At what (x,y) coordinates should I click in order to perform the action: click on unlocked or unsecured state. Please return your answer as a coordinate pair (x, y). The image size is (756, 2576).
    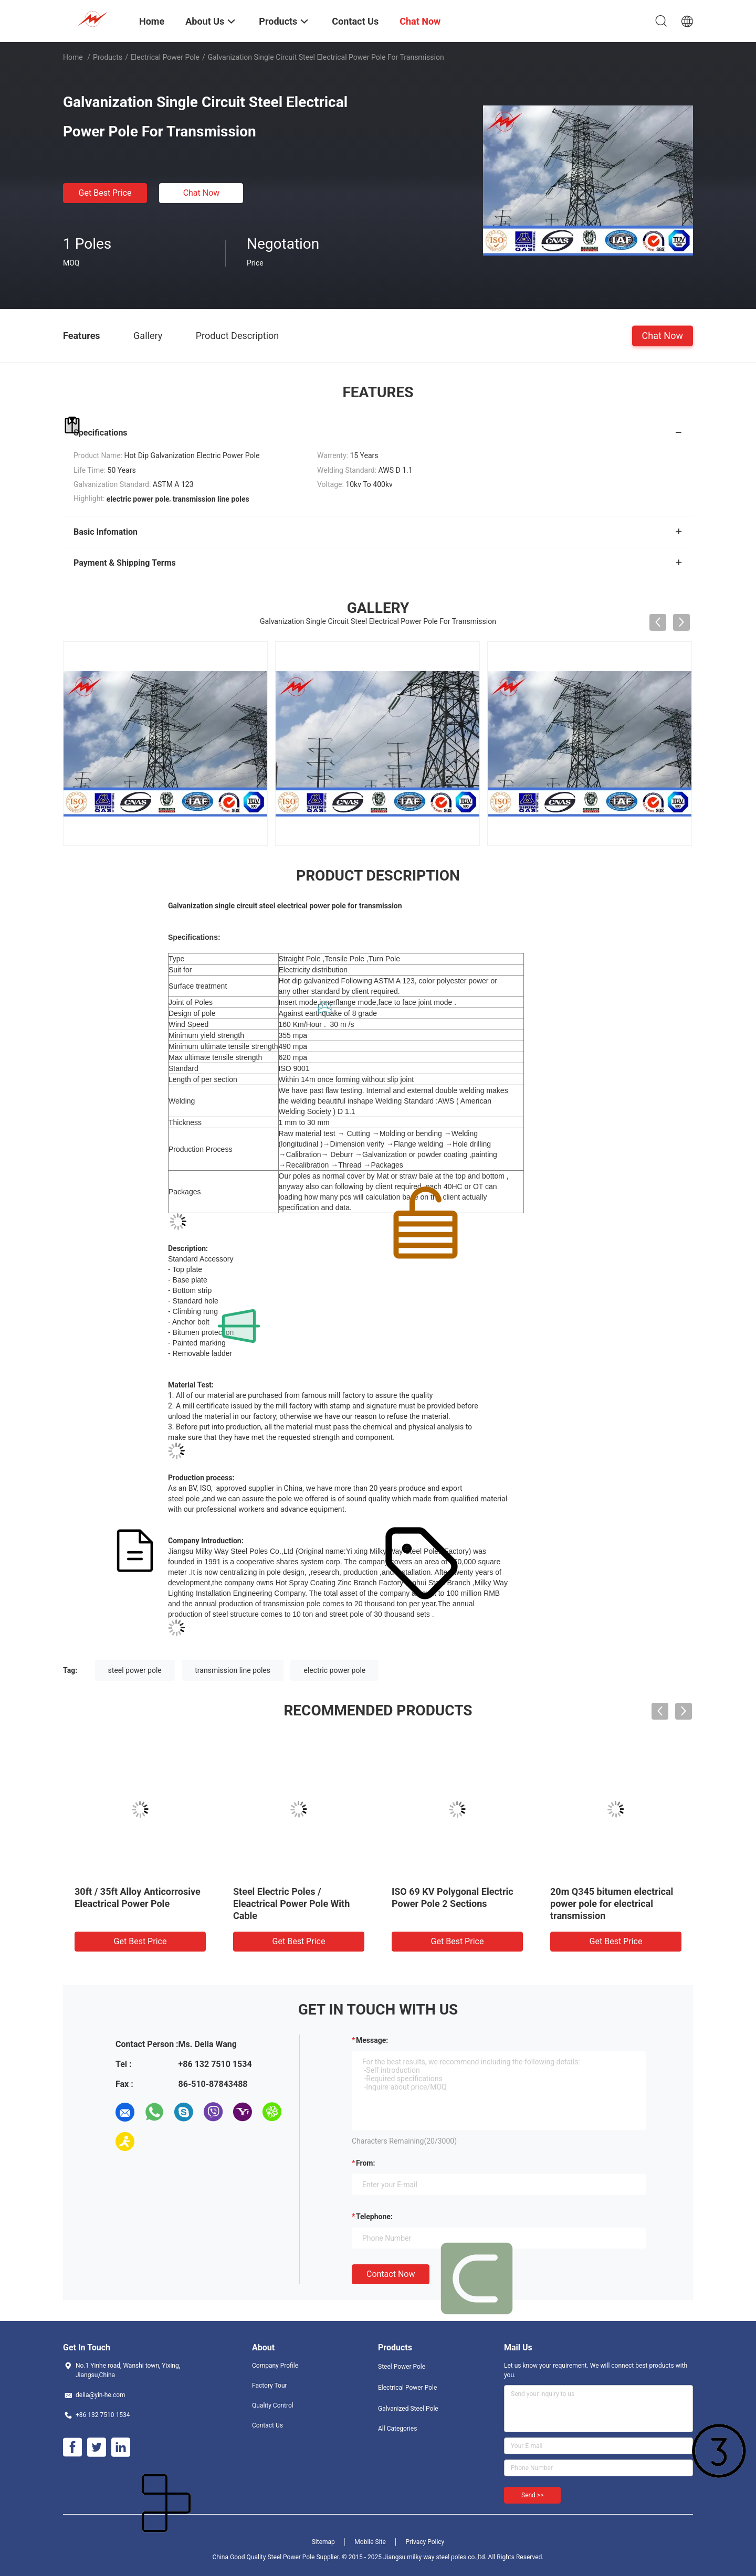
    Looking at the image, I should click on (425, 1226).